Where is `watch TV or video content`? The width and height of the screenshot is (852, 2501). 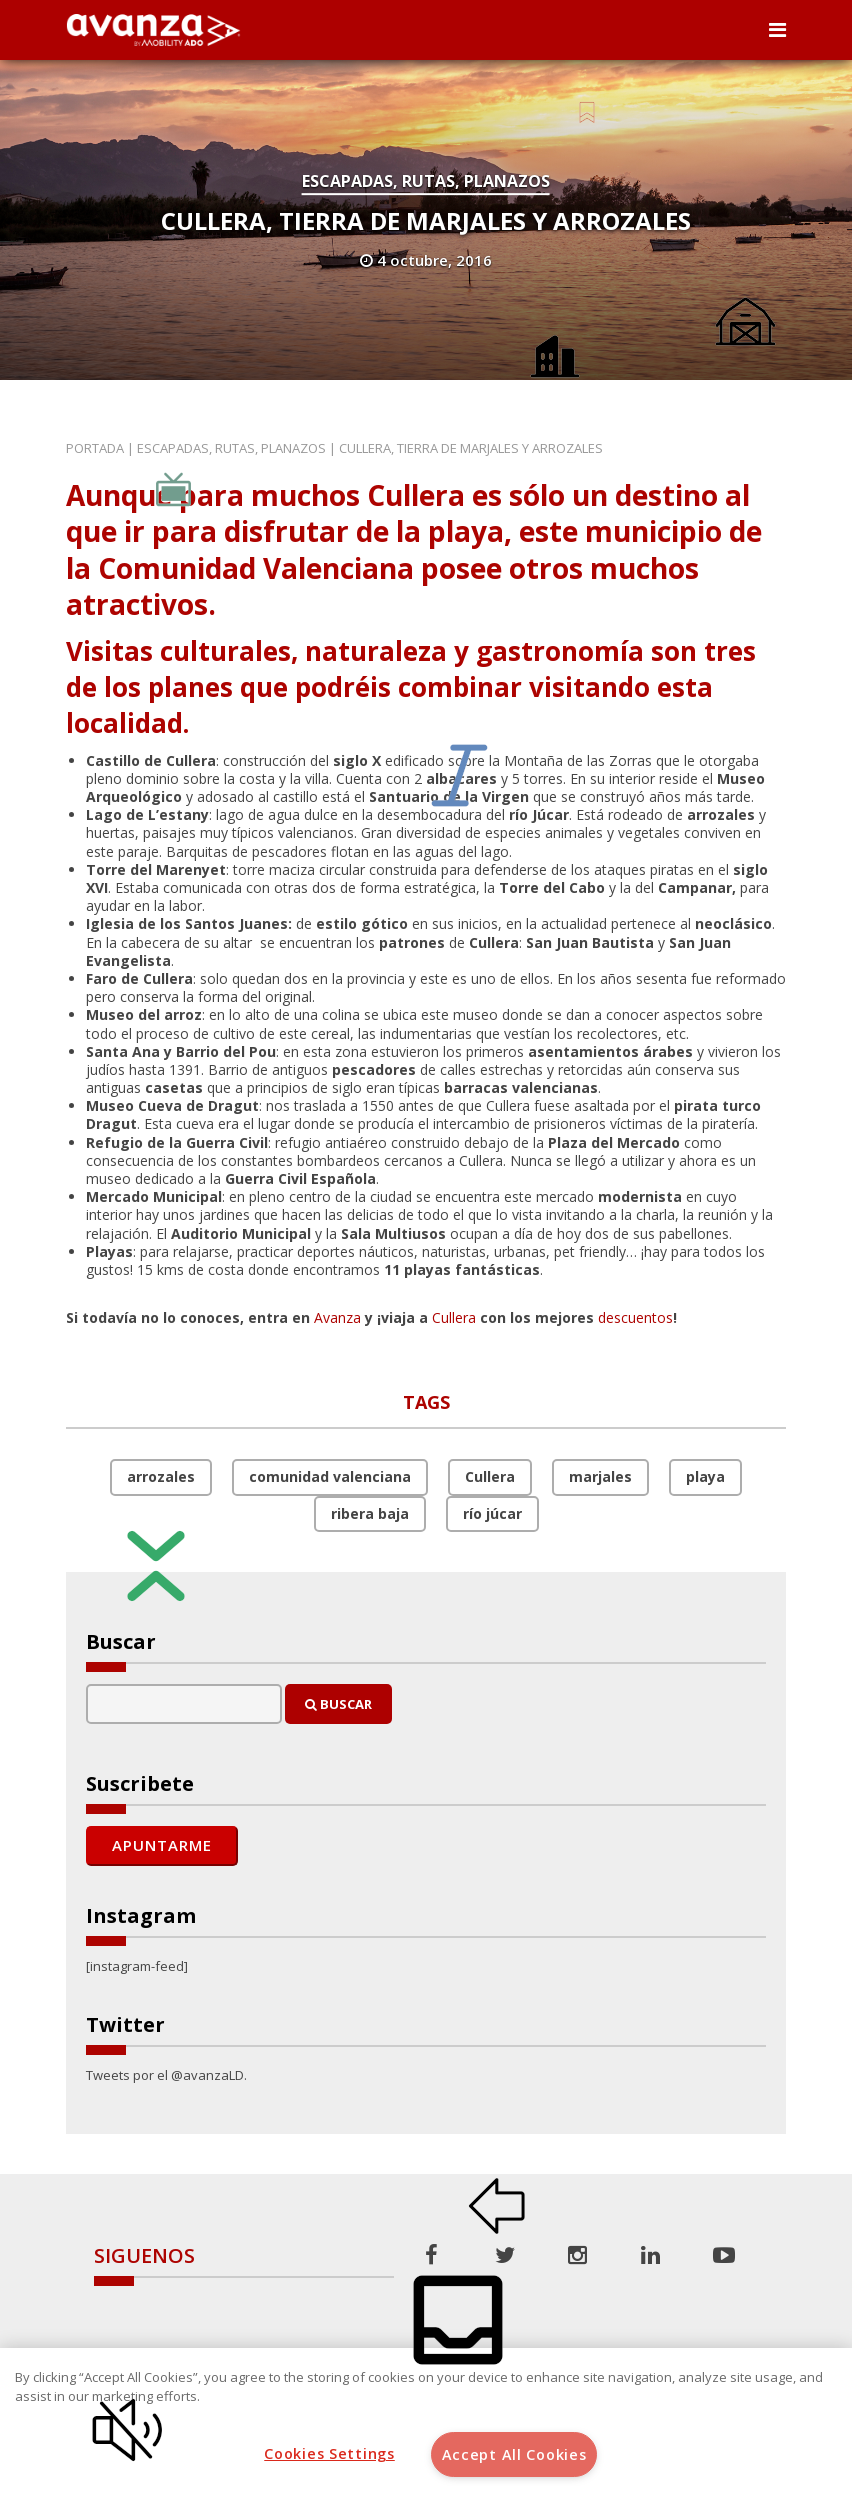 watch TV or video content is located at coordinates (173, 491).